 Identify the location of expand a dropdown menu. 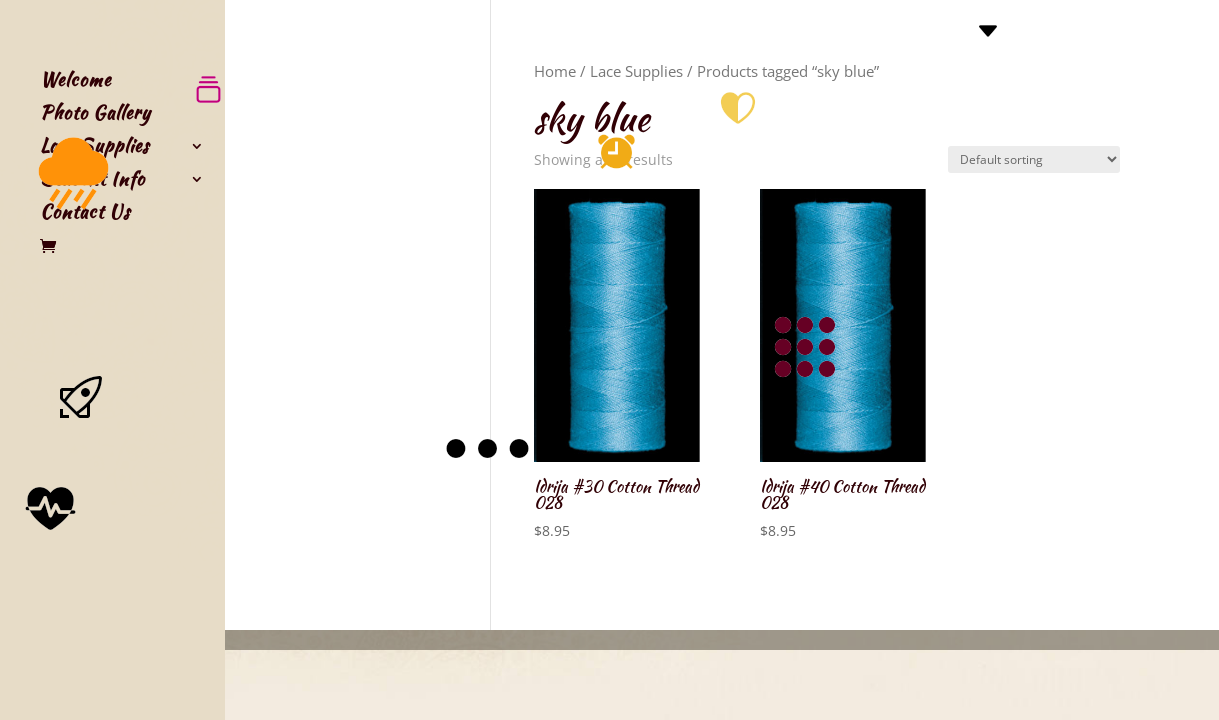
(988, 31).